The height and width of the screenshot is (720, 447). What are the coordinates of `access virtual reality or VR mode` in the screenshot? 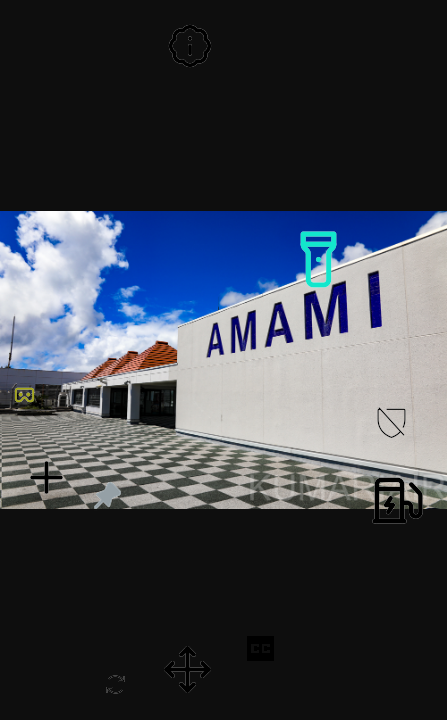 It's located at (24, 394).